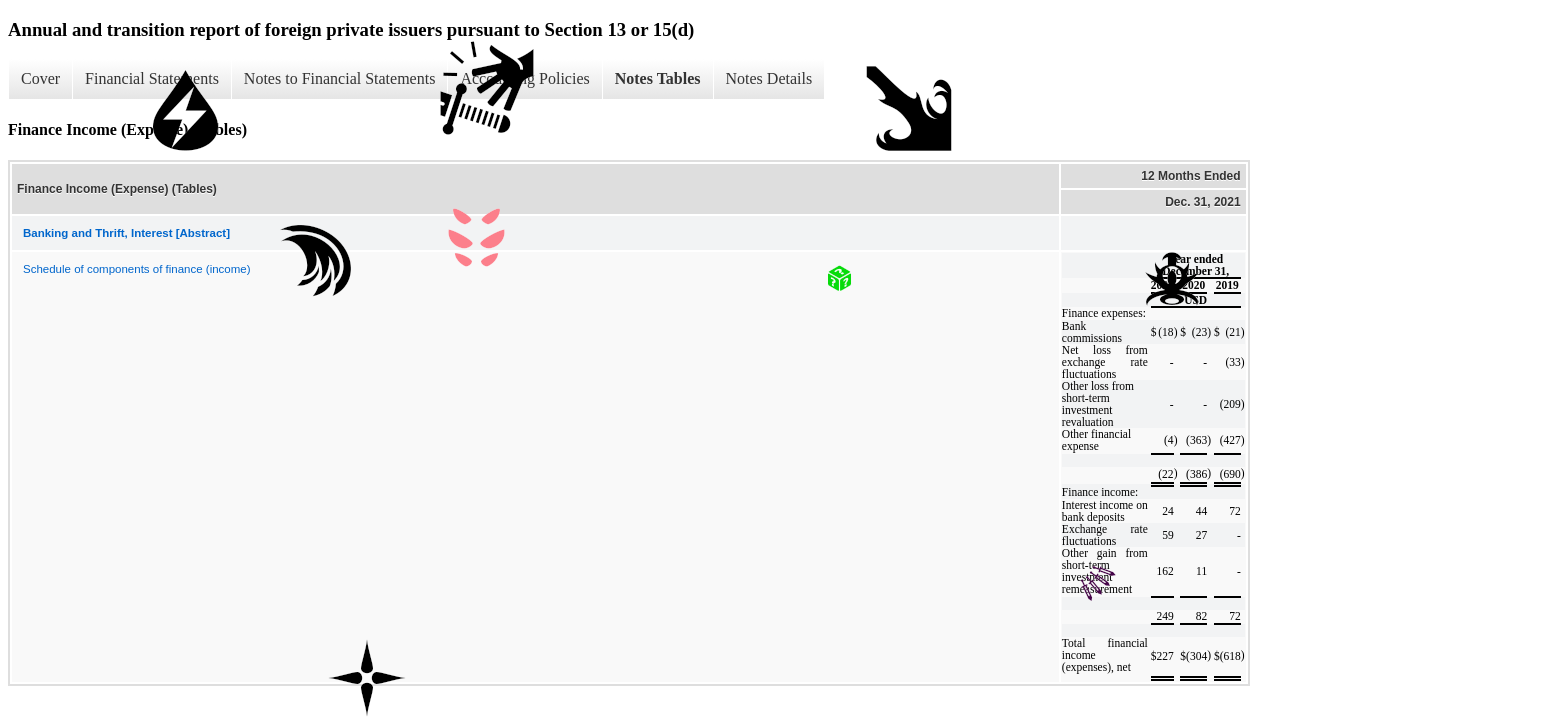 This screenshot has height=720, width=1568. I want to click on initialize spike trap or hazard, so click(367, 678).